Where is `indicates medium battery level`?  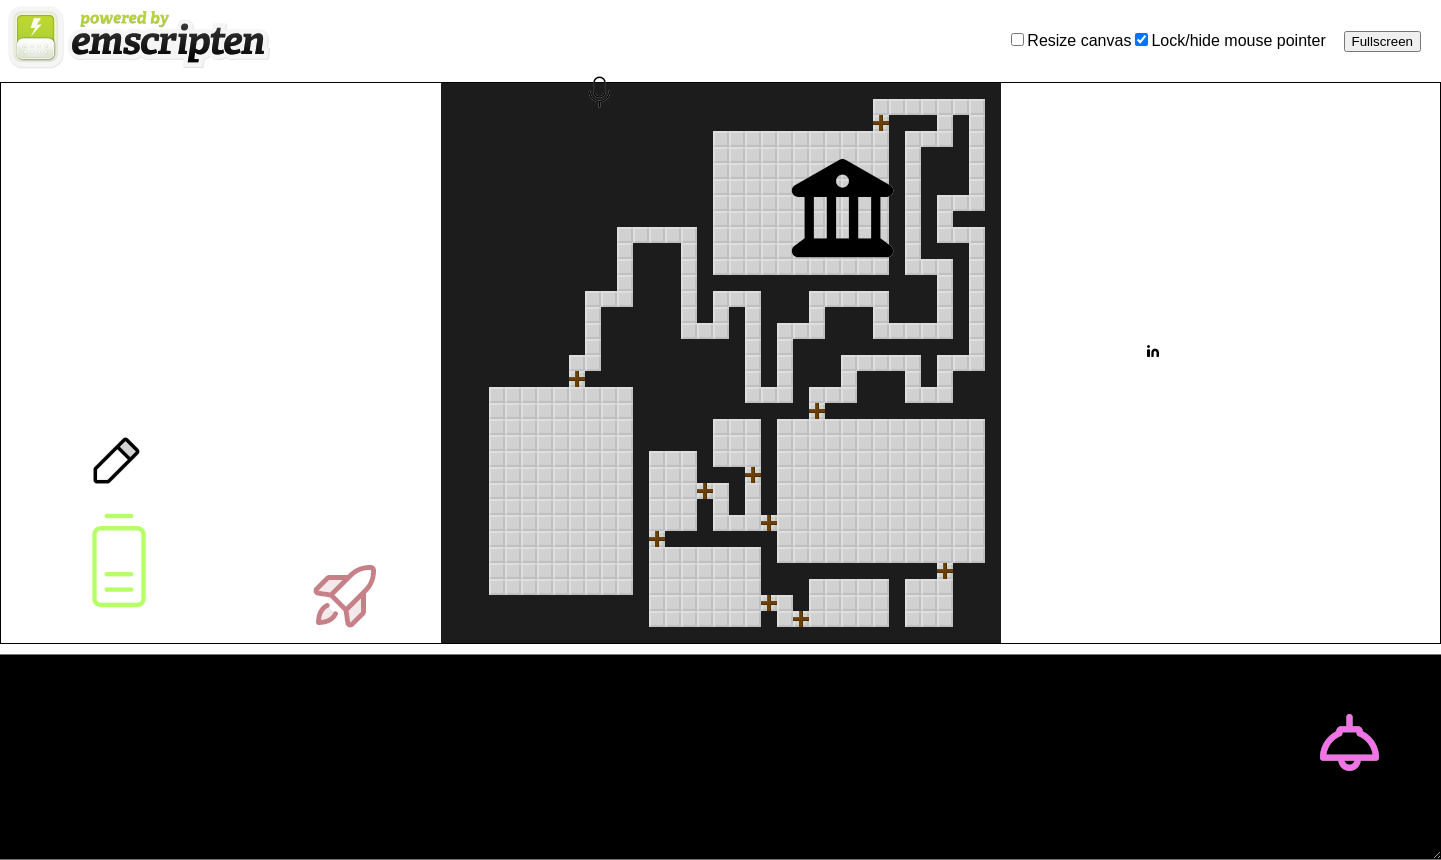 indicates medium battery level is located at coordinates (119, 562).